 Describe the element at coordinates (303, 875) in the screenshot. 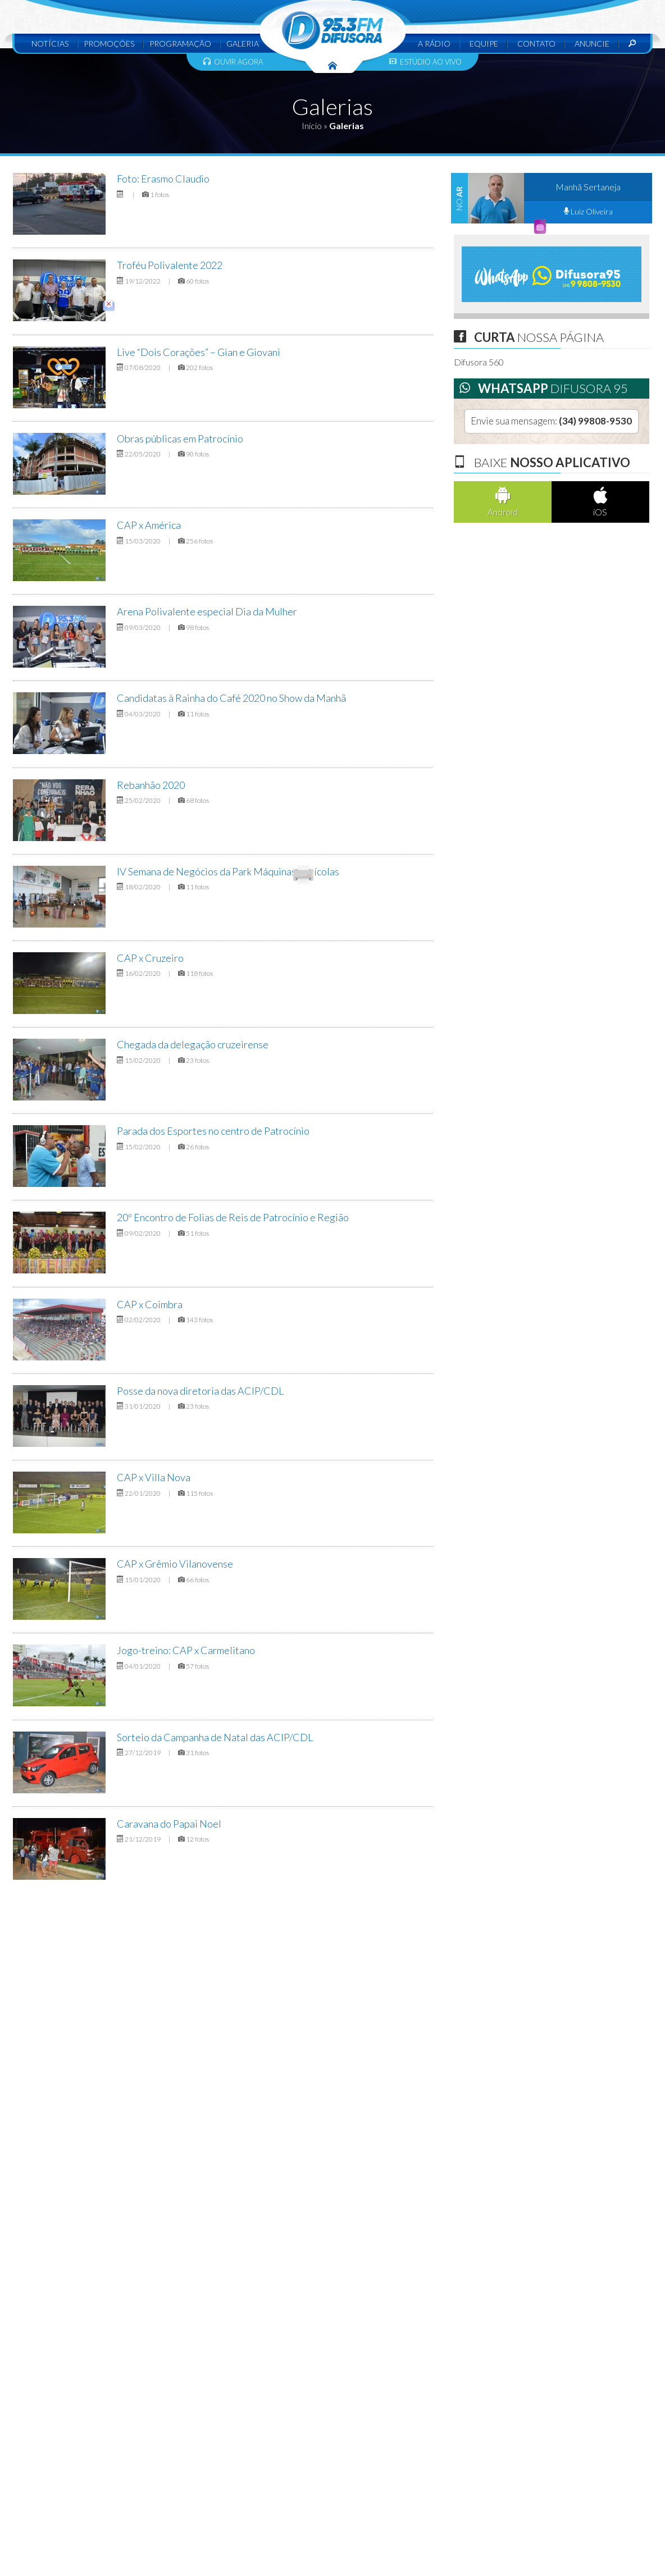

I see `print the current document` at that location.